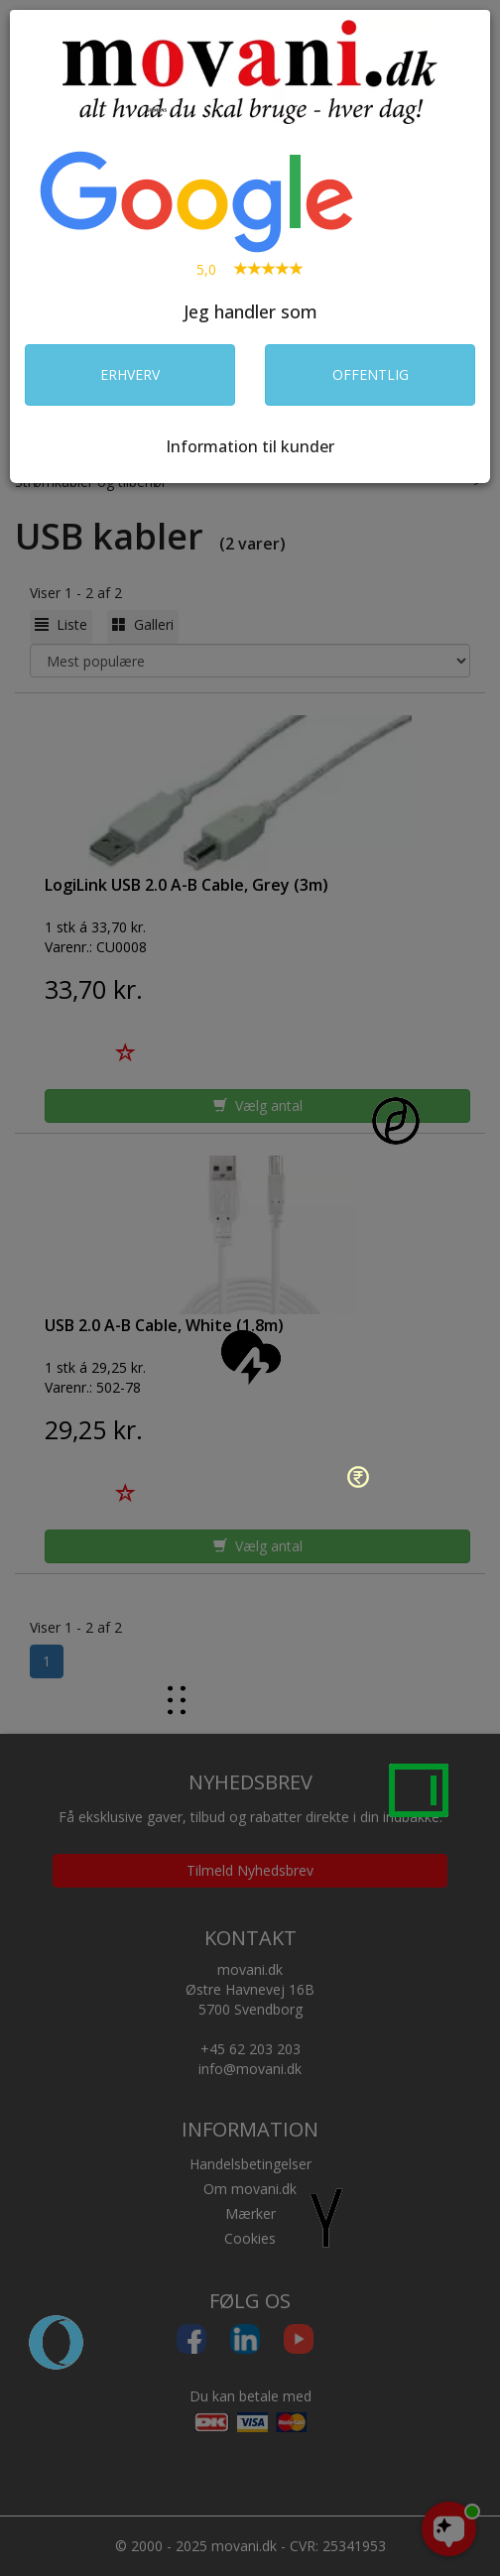 This screenshot has width=500, height=2576. What do you see at coordinates (419, 1790) in the screenshot?
I see `switch to right sidebar layout` at bounding box center [419, 1790].